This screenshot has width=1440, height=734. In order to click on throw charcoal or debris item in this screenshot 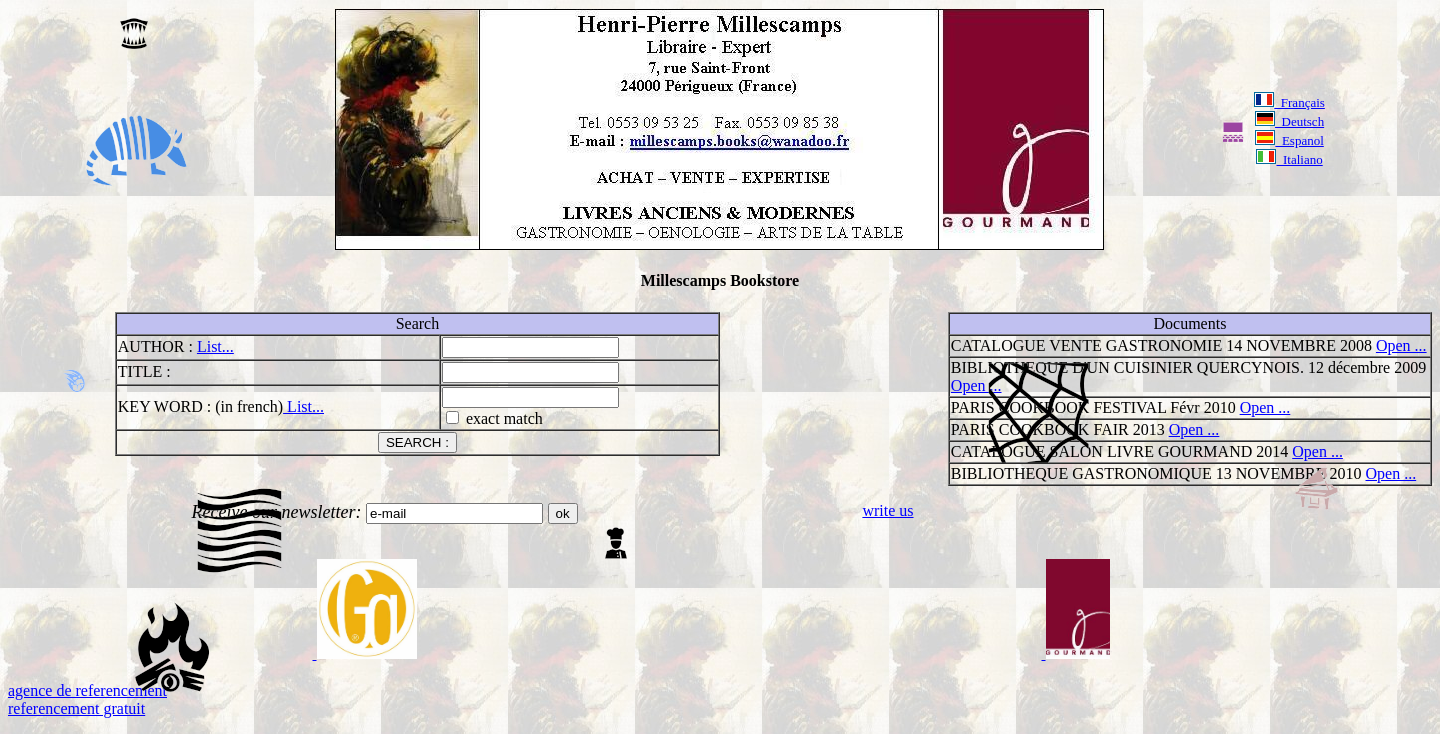, I will do `click(74, 381)`.